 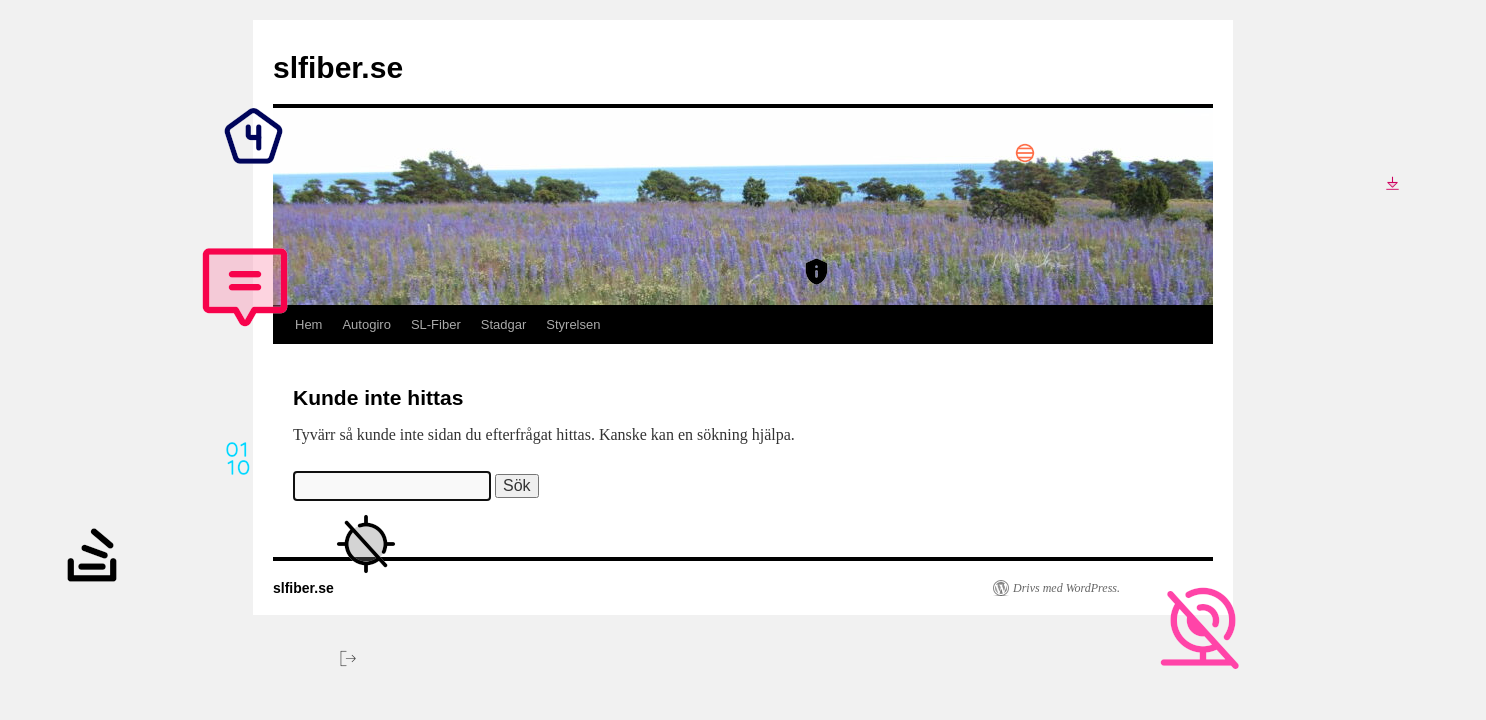 I want to click on view privacy policy or settings, so click(x=816, y=271).